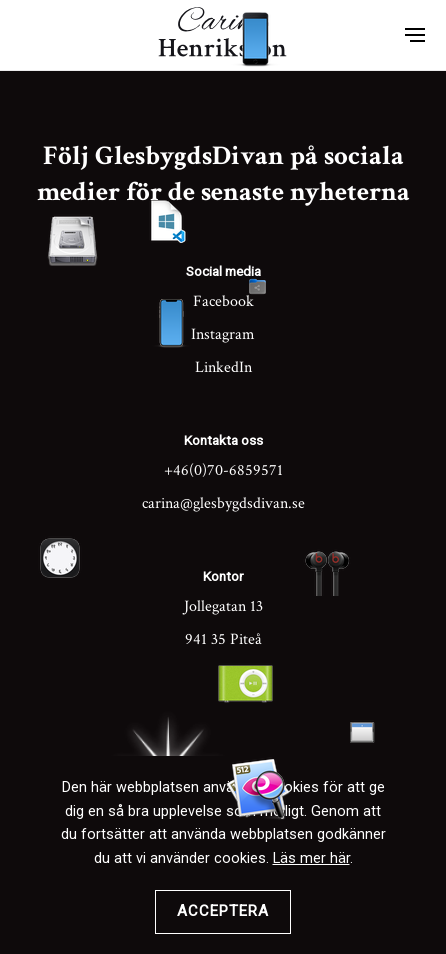 The image size is (446, 954). What do you see at coordinates (166, 221) in the screenshot?
I see `open a batch file in Visual Studio Code` at bounding box center [166, 221].